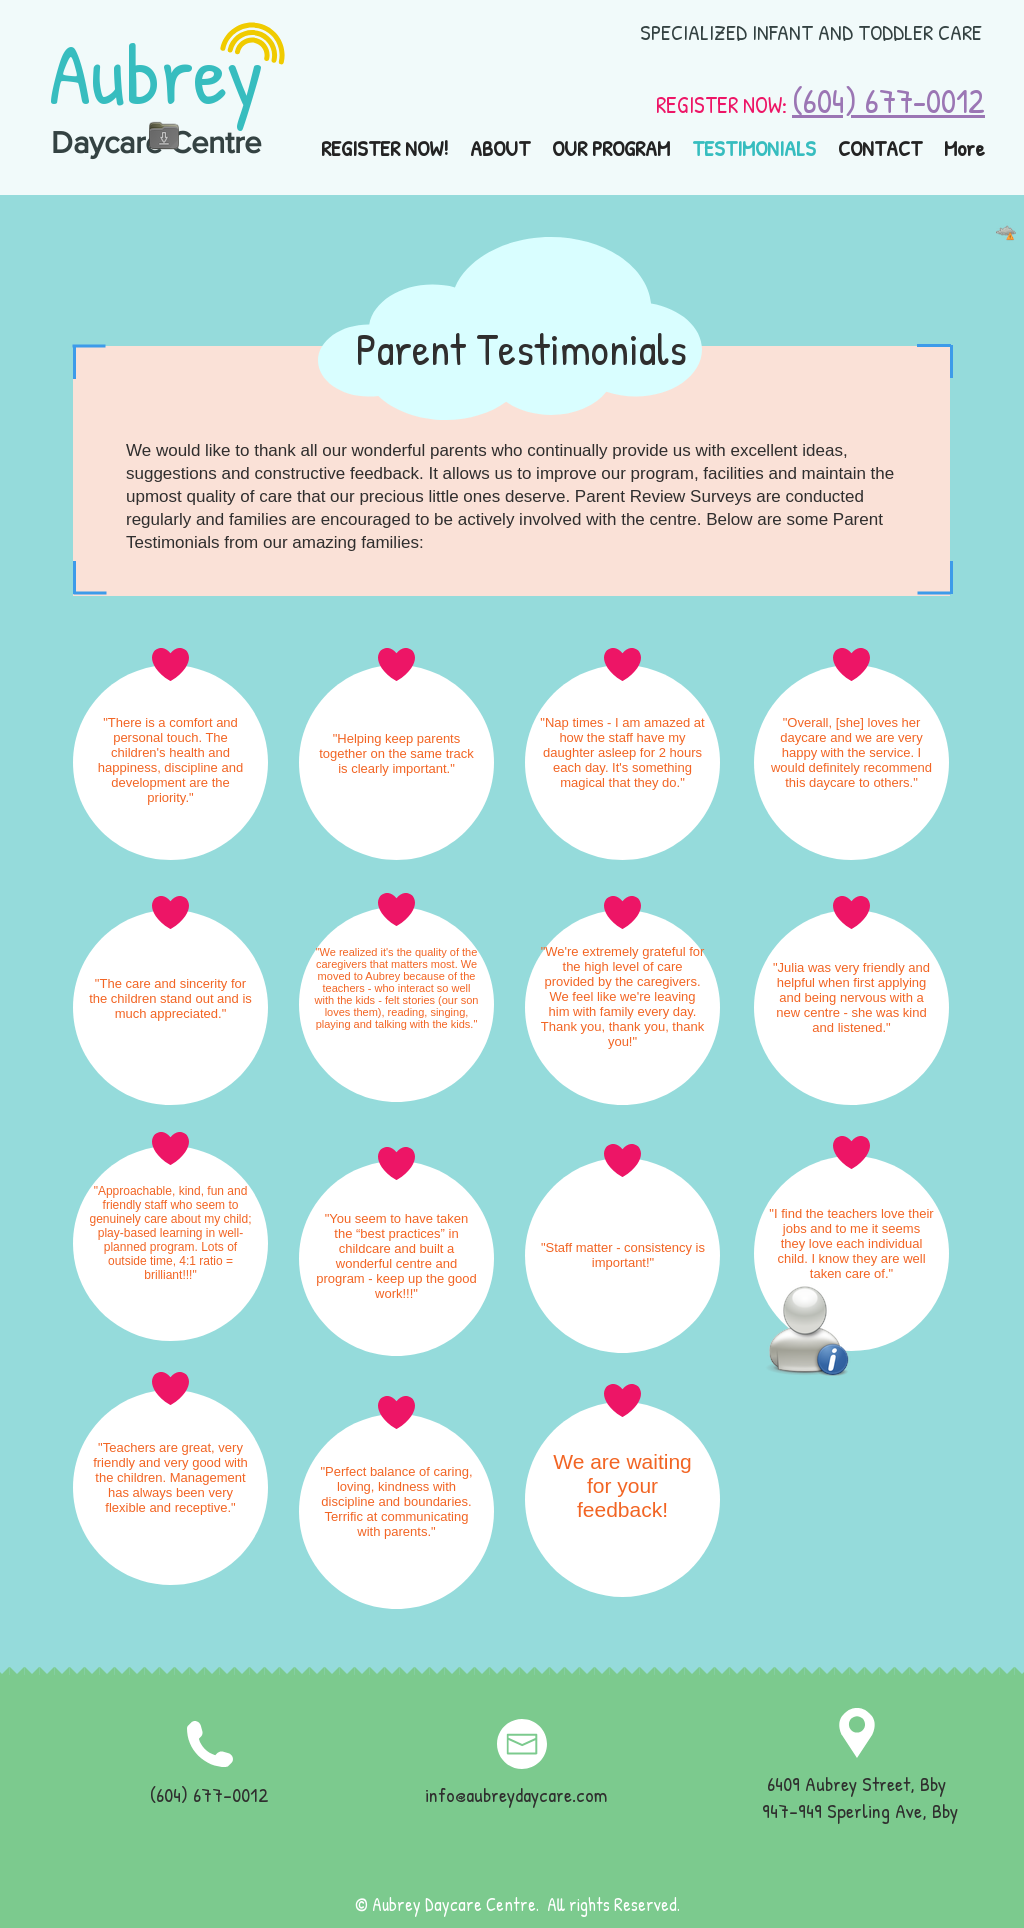 This screenshot has height=1928, width=1024. I want to click on indicates severe weather warning in your area, so click(1006, 232).